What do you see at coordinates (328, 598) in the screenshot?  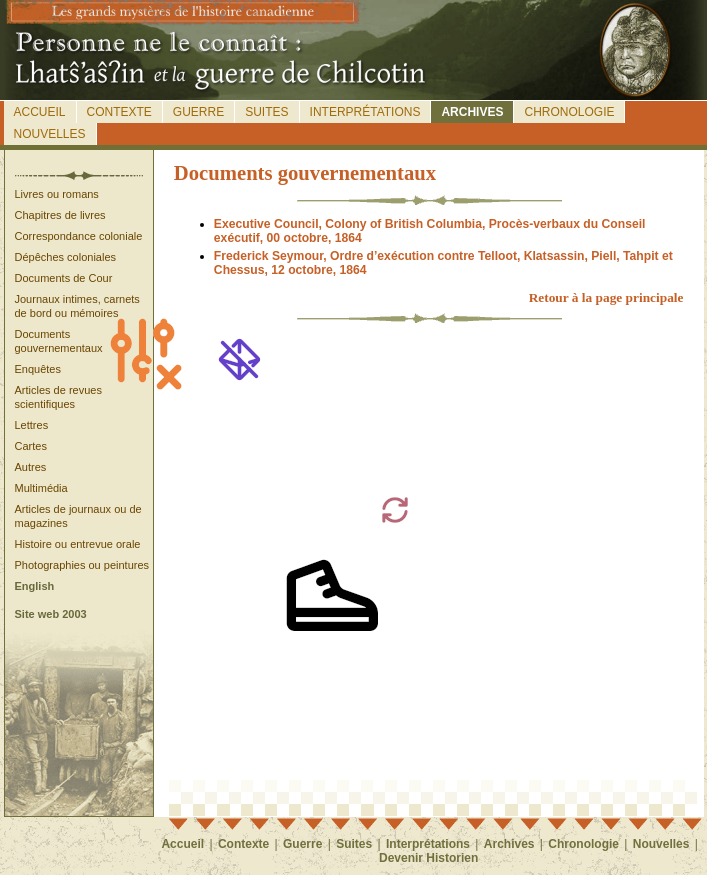 I see `access footwear or shoe category` at bounding box center [328, 598].